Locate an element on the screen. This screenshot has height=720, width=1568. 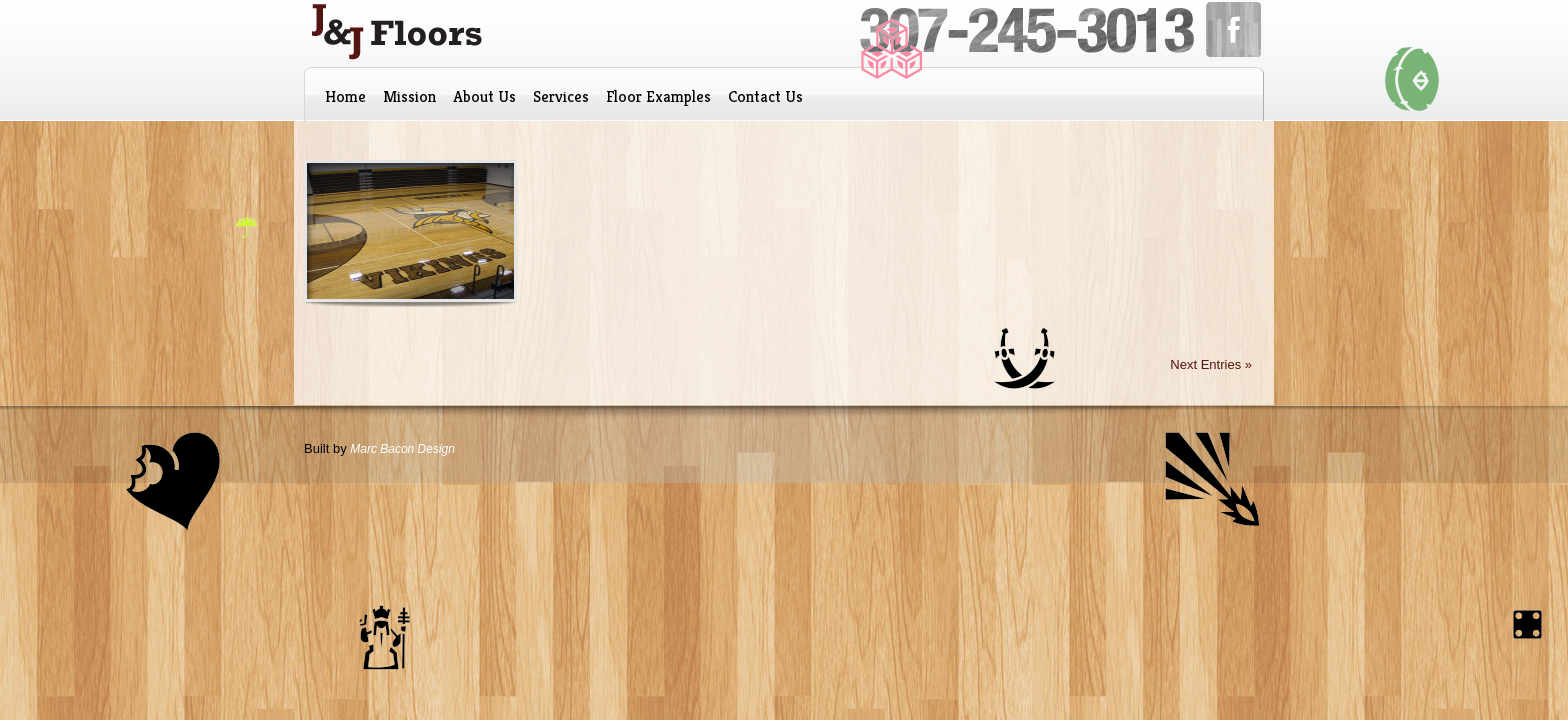
activate whirlwind or spinning attack ability is located at coordinates (1024, 358).